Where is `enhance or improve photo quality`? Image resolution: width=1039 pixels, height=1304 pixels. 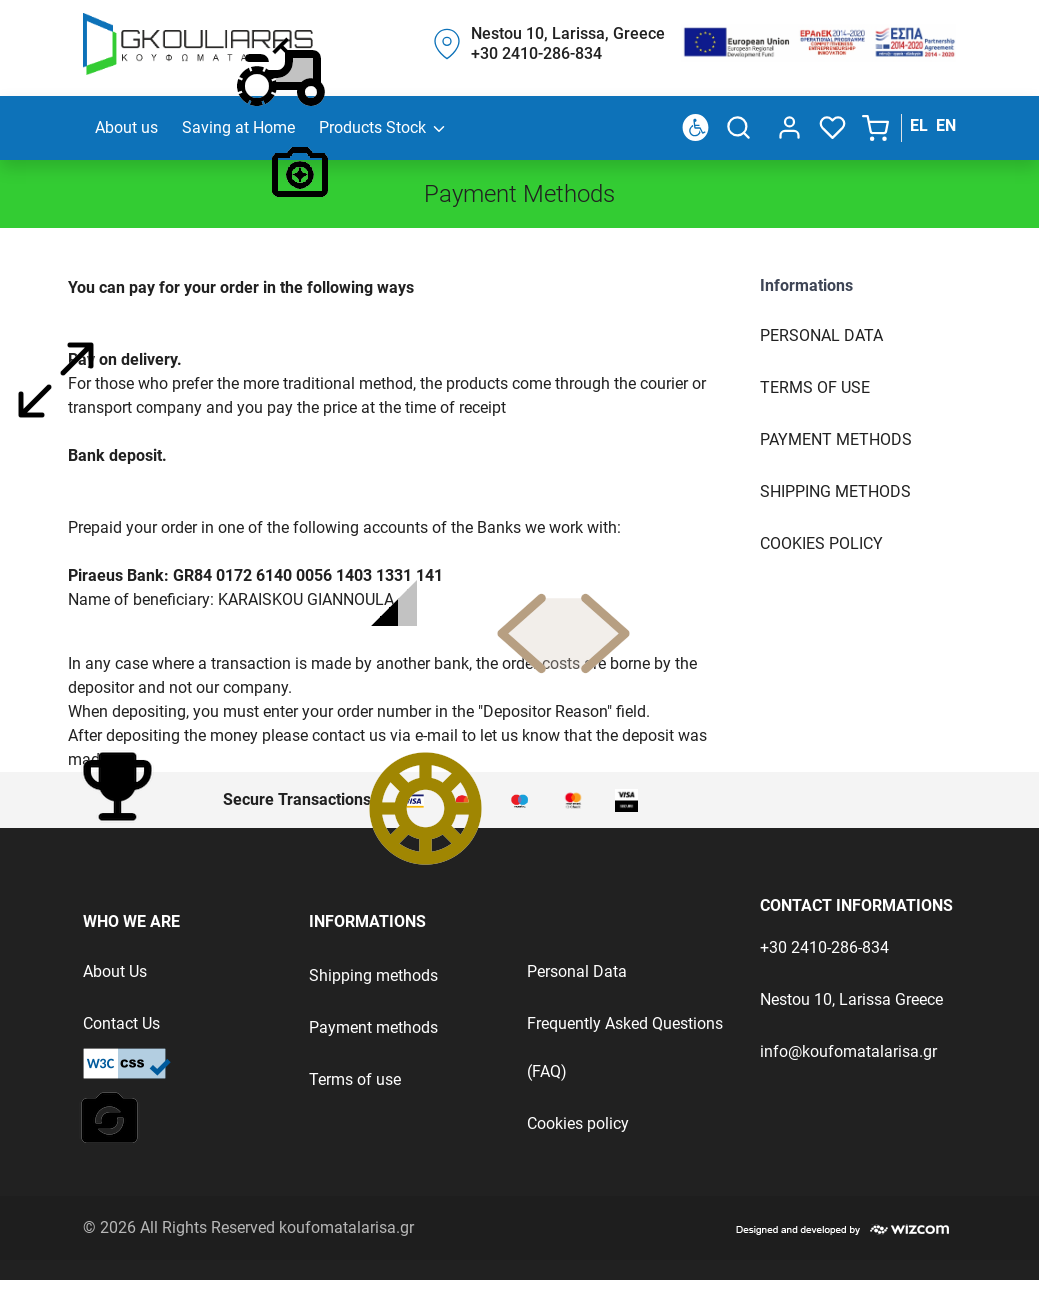 enhance or improve photo quality is located at coordinates (300, 172).